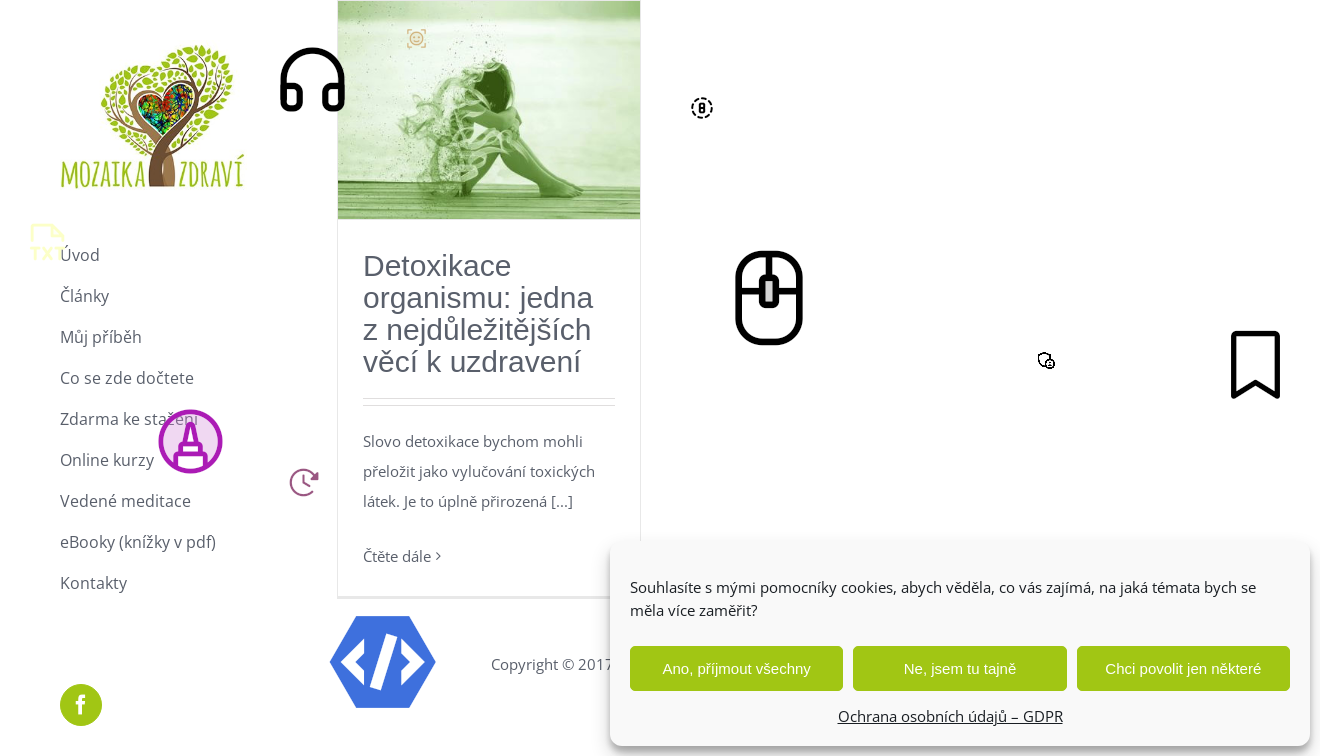 The height and width of the screenshot is (756, 1320). I want to click on open a plain text file, so click(47, 243).